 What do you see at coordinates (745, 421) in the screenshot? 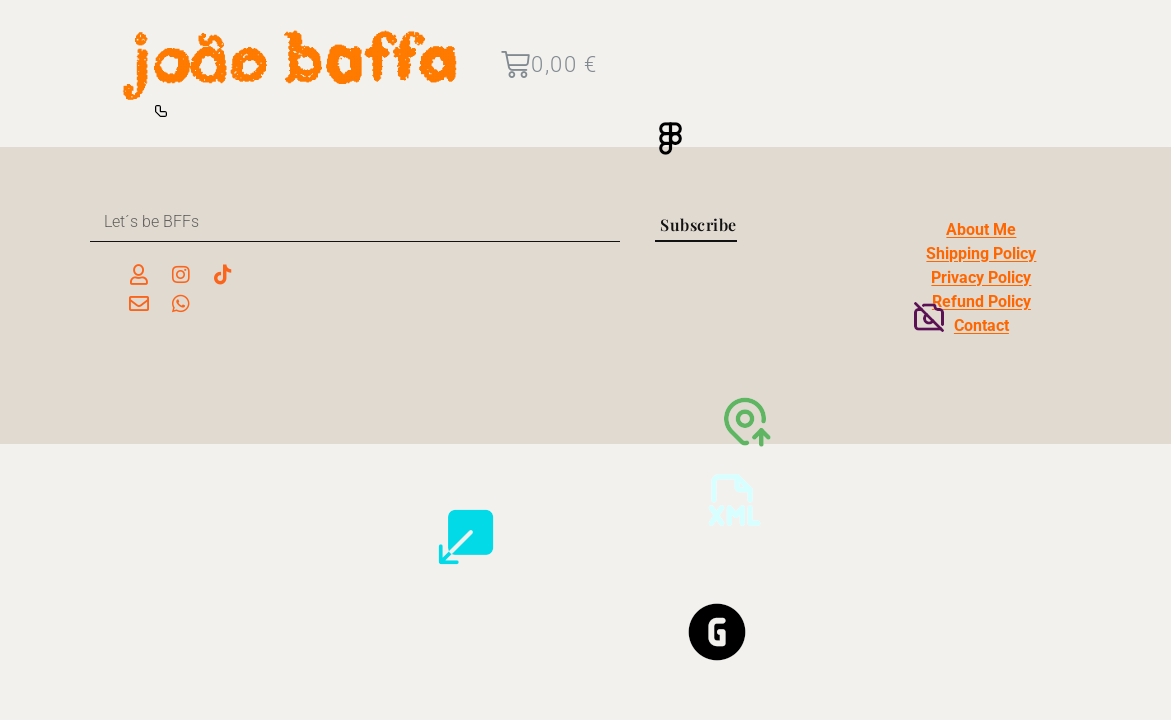
I see `move a location pin upward on the map` at bounding box center [745, 421].